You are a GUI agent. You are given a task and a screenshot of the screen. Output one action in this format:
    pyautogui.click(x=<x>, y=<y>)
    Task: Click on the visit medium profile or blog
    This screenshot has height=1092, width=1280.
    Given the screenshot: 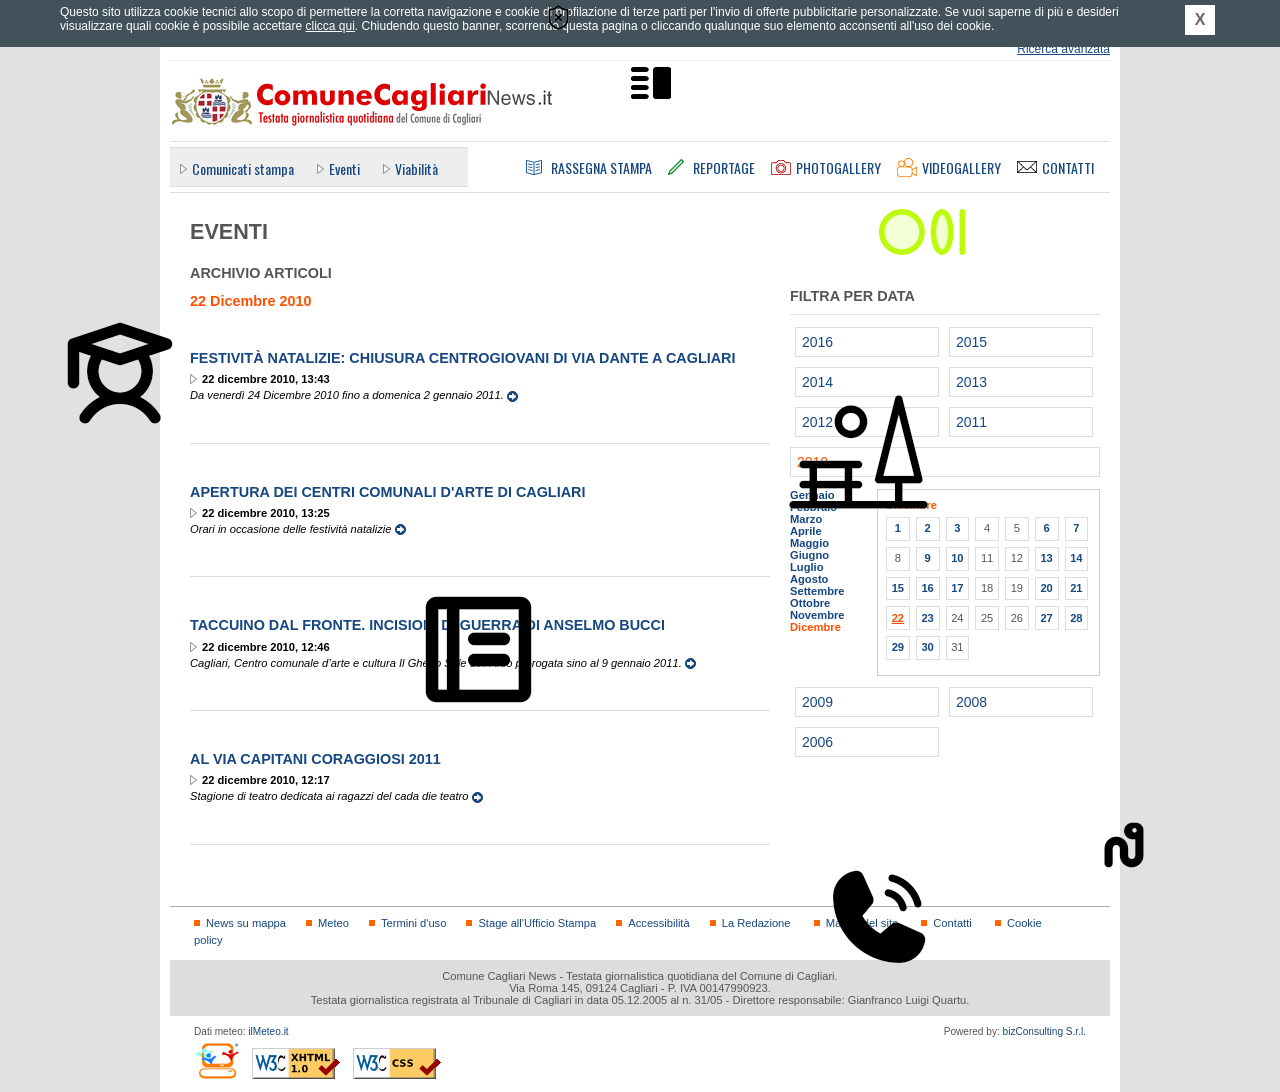 What is the action you would take?
    pyautogui.click(x=922, y=232)
    